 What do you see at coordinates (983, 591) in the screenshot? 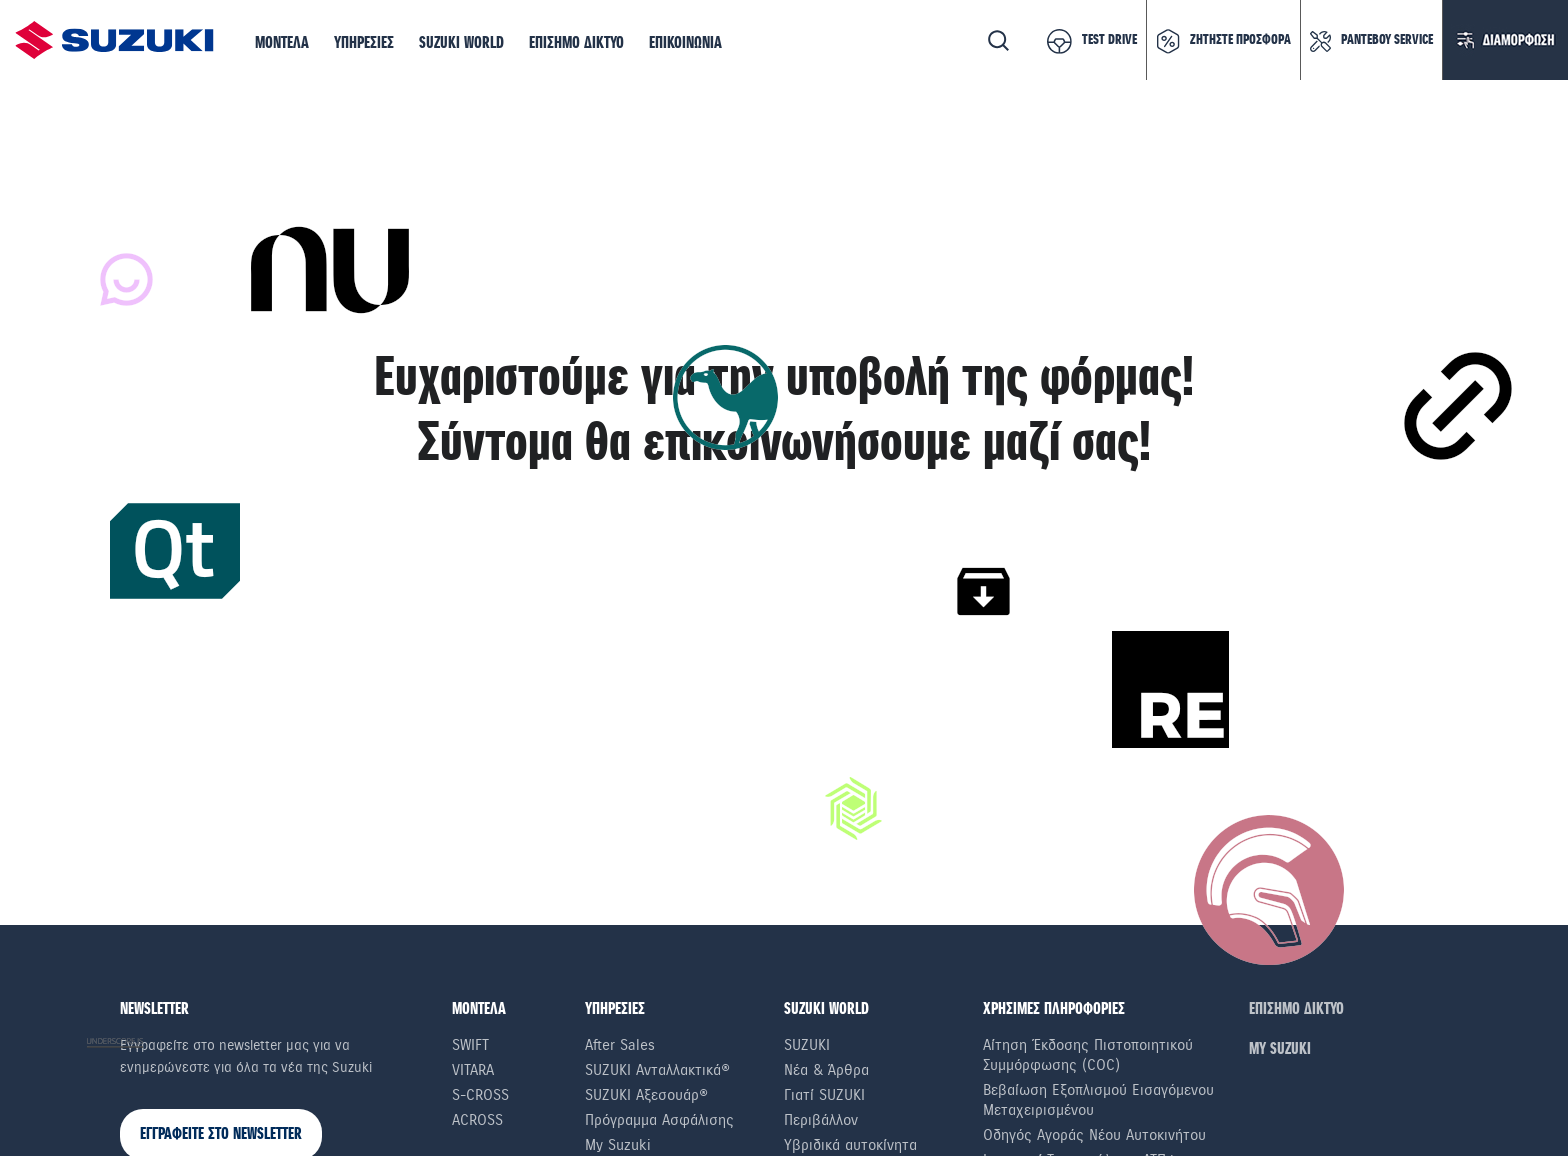
I see `archive selected messages to inbox storage` at bounding box center [983, 591].